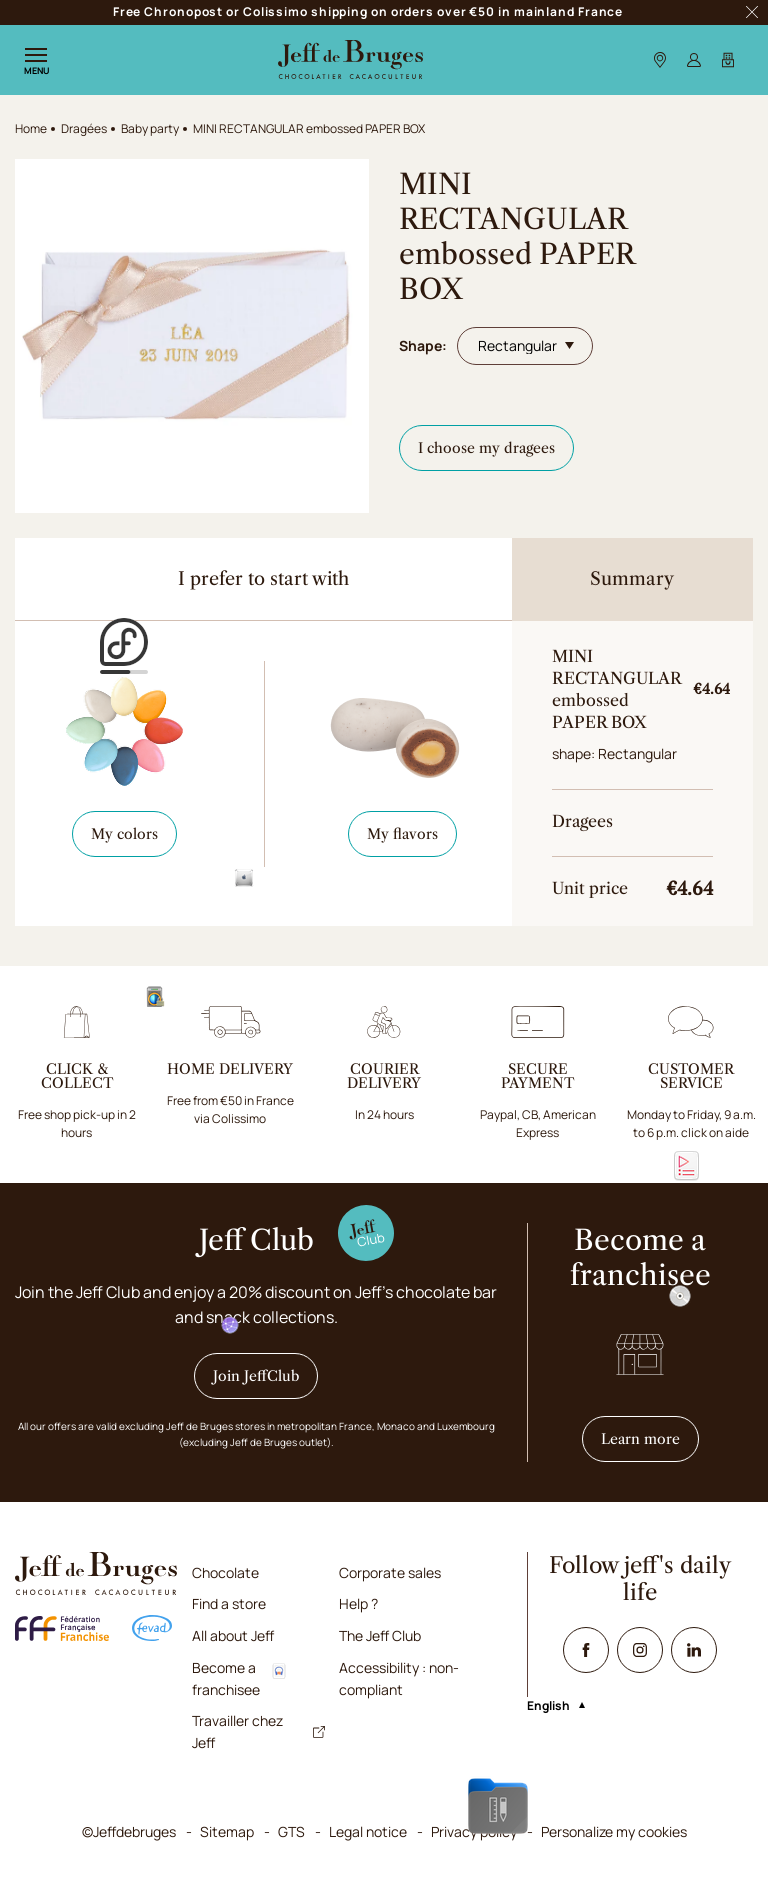  What do you see at coordinates (124, 646) in the screenshot?
I see `launch fedora linux installer` at bounding box center [124, 646].